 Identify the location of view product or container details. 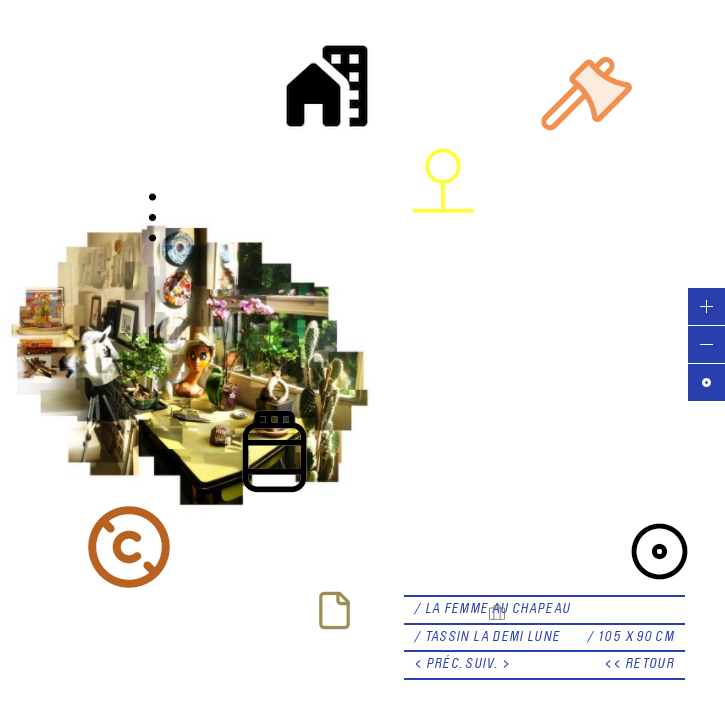
(274, 451).